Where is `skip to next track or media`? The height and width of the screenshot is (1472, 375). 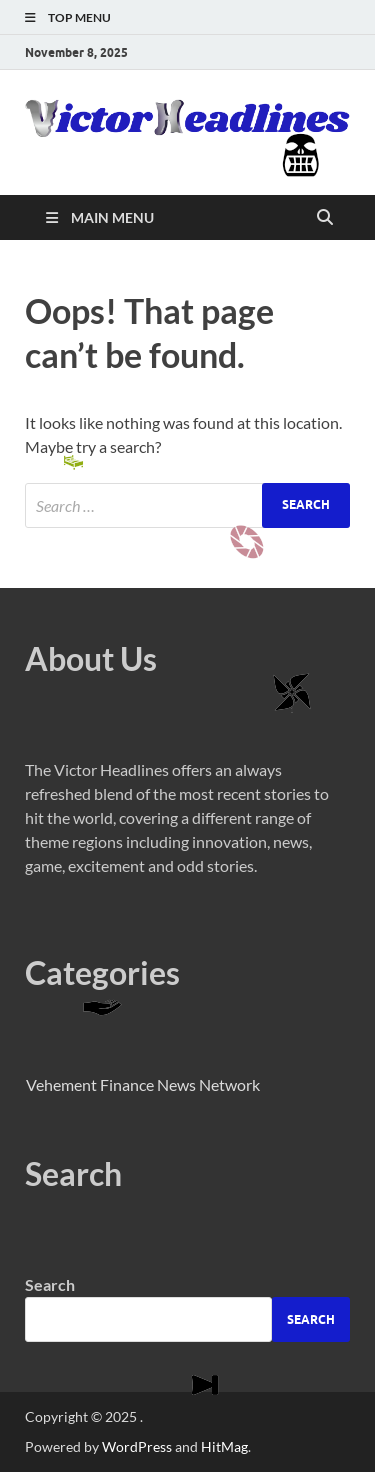 skip to next track or media is located at coordinates (205, 1385).